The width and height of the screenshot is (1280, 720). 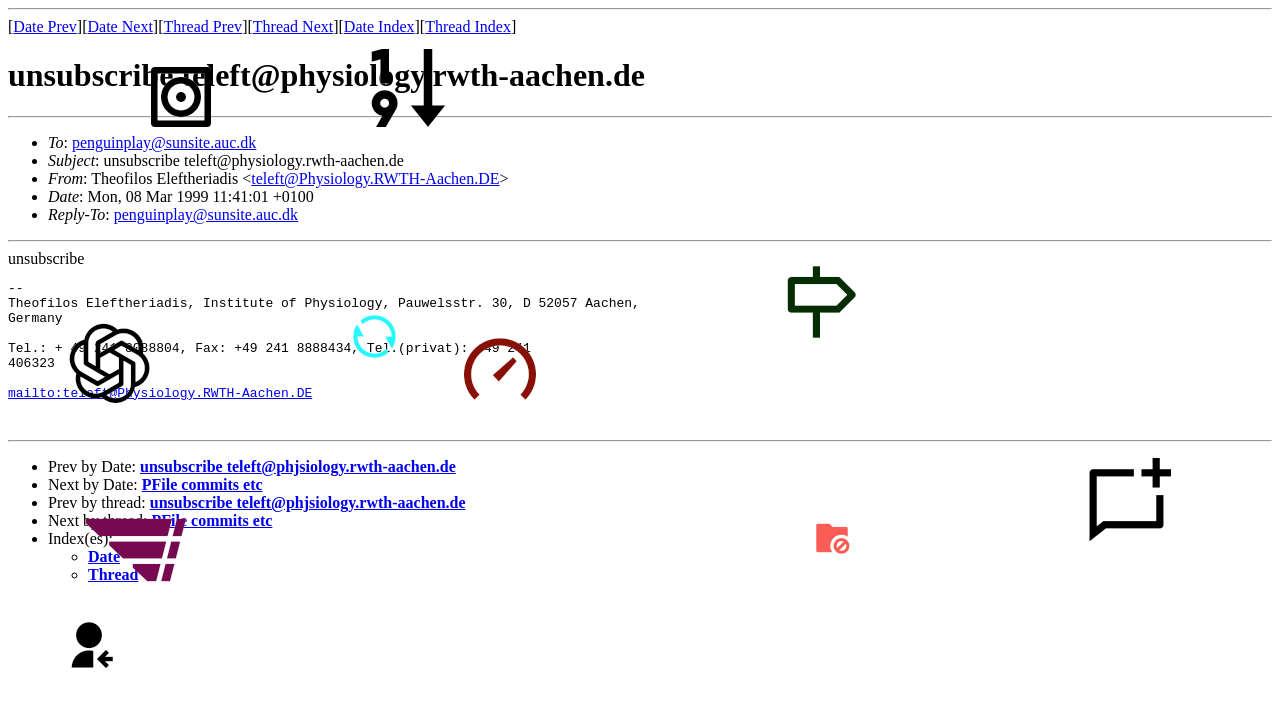 What do you see at coordinates (1126, 502) in the screenshot?
I see `start a new chat conversation` at bounding box center [1126, 502].